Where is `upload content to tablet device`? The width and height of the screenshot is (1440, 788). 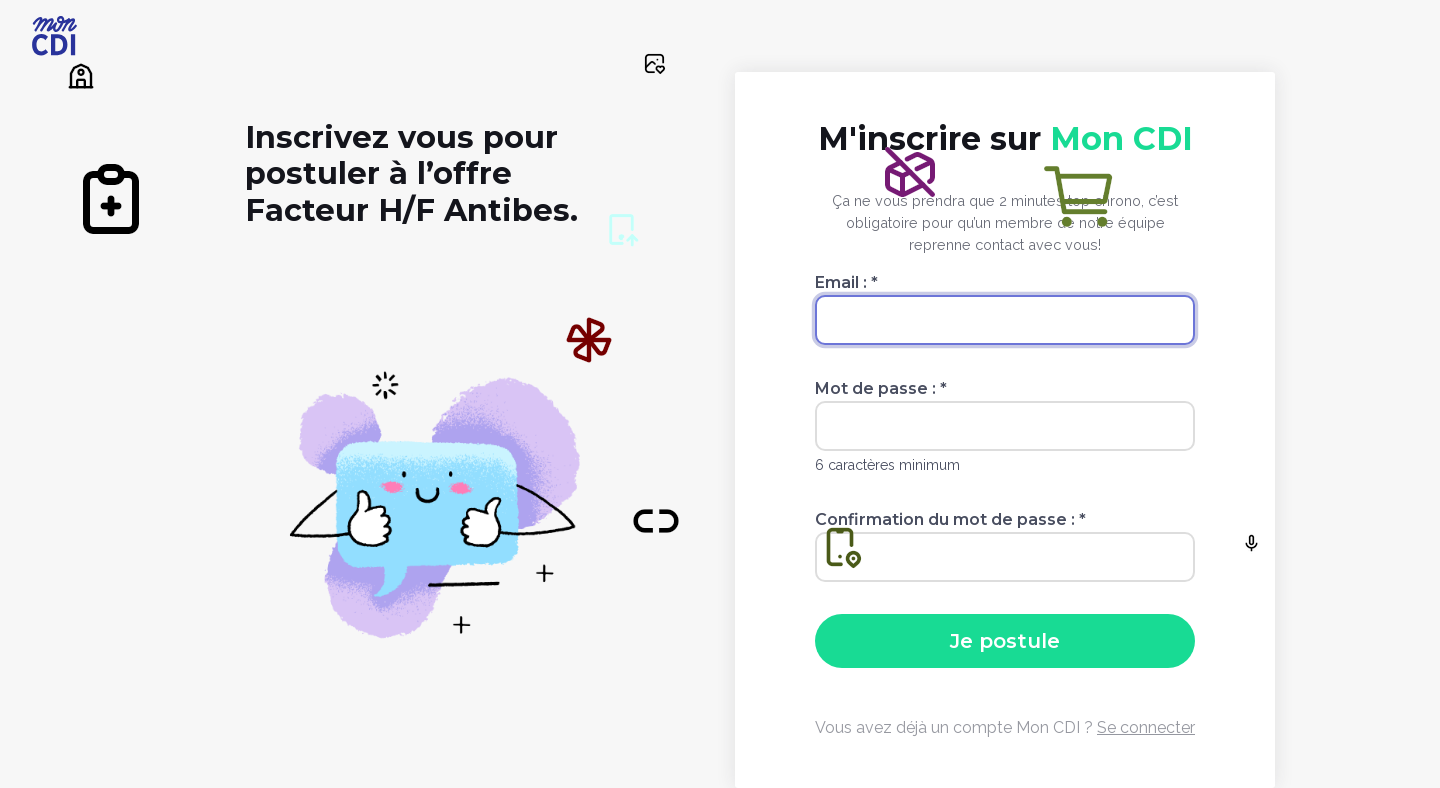 upload content to tablet device is located at coordinates (621, 229).